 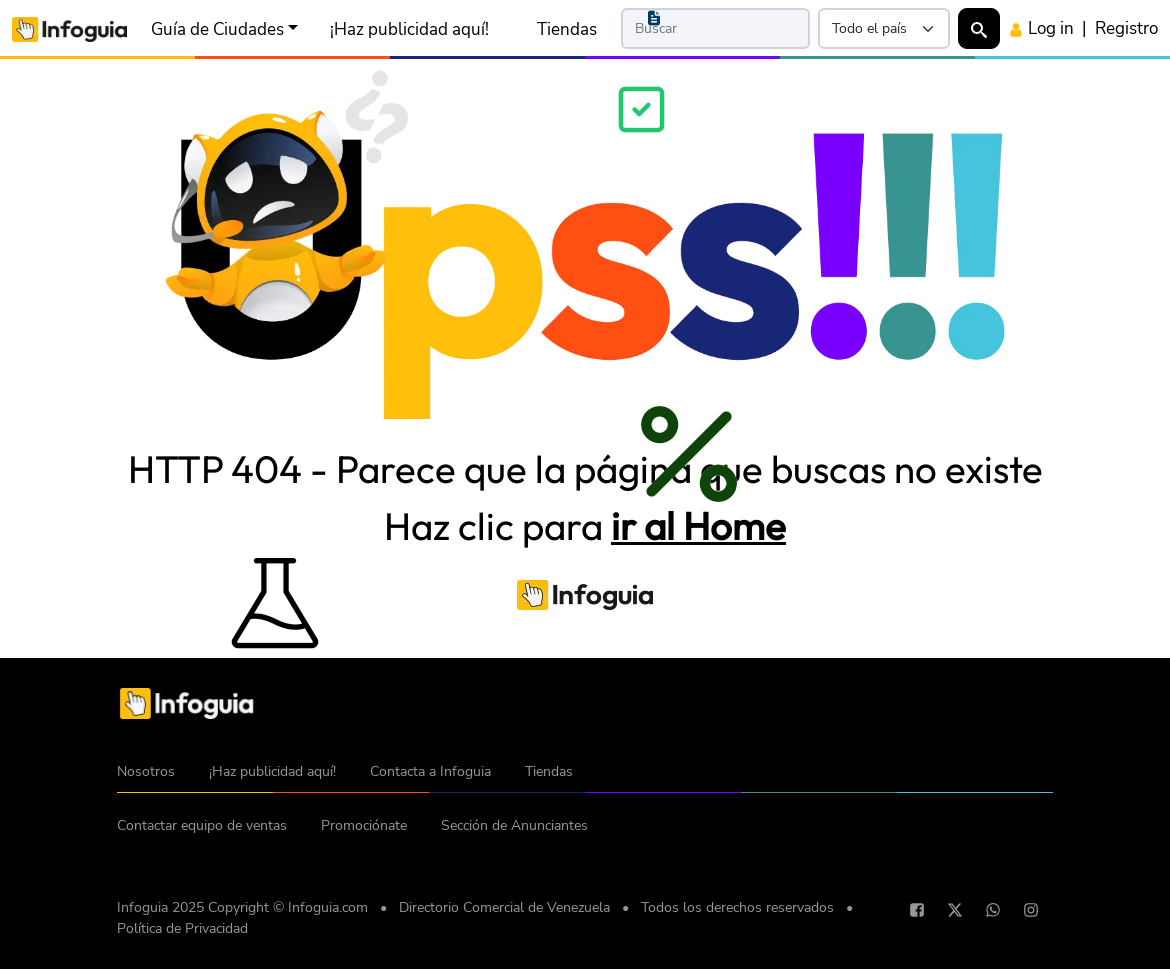 I want to click on view discount or promotional offer, so click(x=689, y=454).